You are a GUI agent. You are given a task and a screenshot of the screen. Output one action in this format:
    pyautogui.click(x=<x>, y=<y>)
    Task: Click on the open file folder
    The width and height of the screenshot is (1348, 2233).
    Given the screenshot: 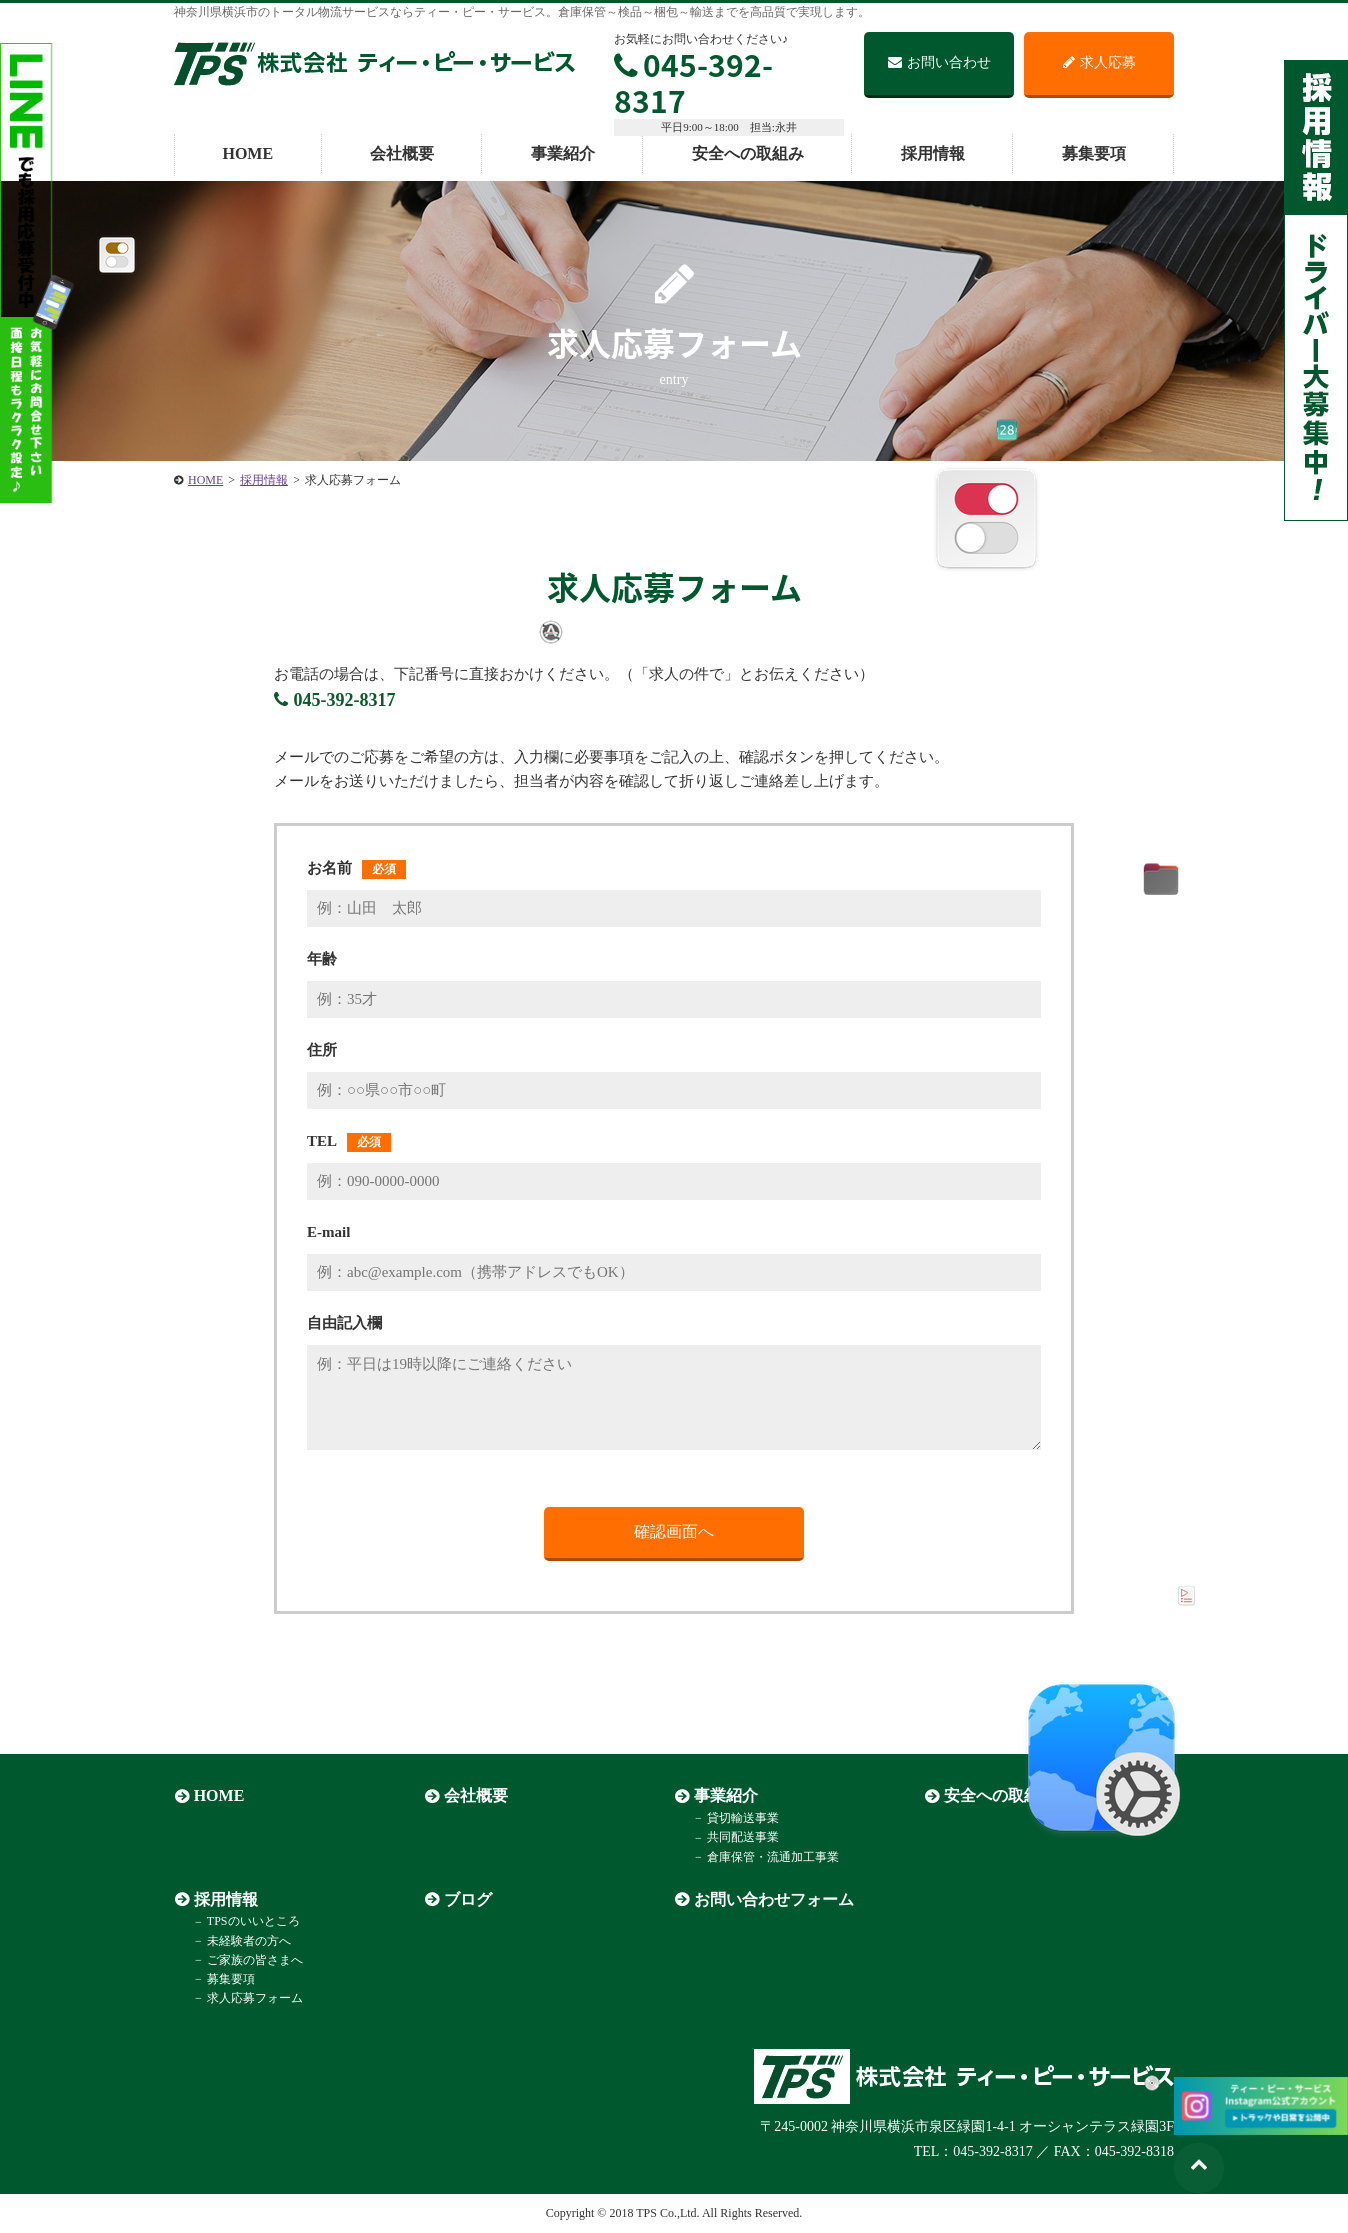 What is the action you would take?
    pyautogui.click(x=1161, y=879)
    